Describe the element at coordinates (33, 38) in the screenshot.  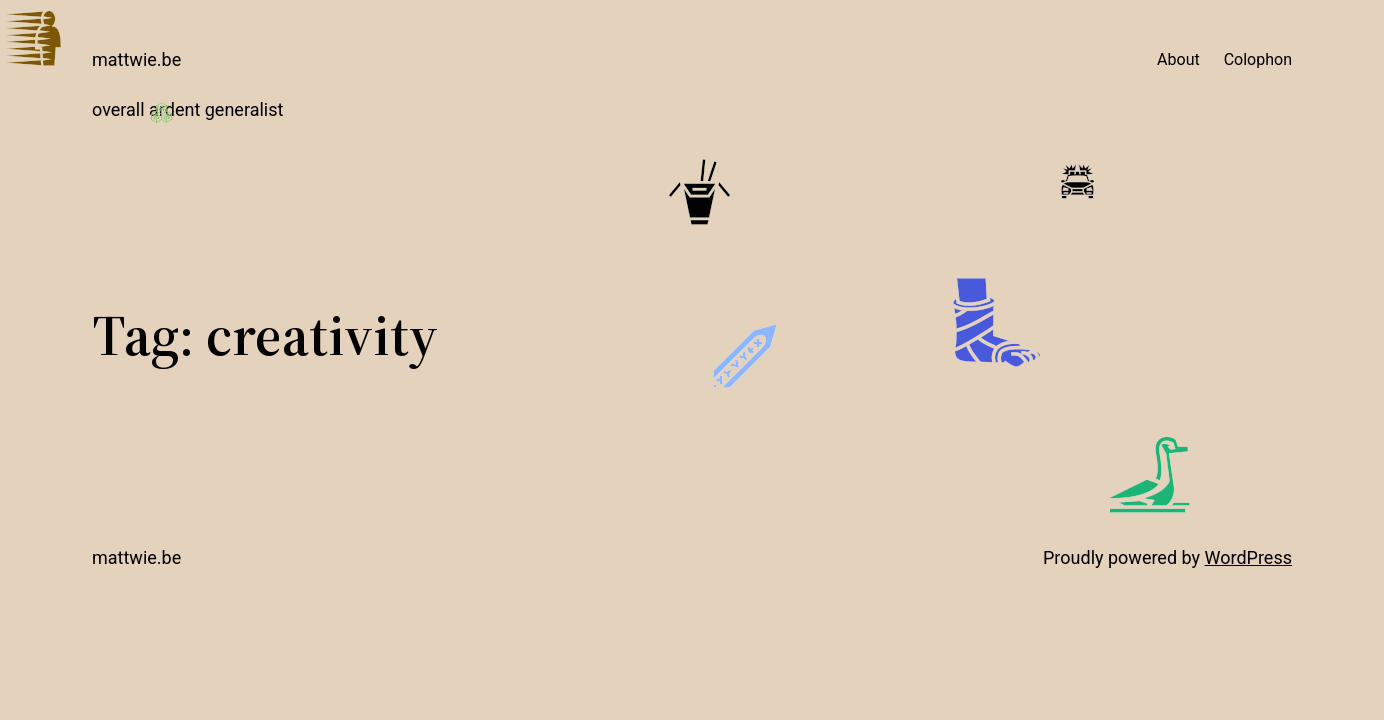
I see `indicates evasion or dodge ability activated` at that location.